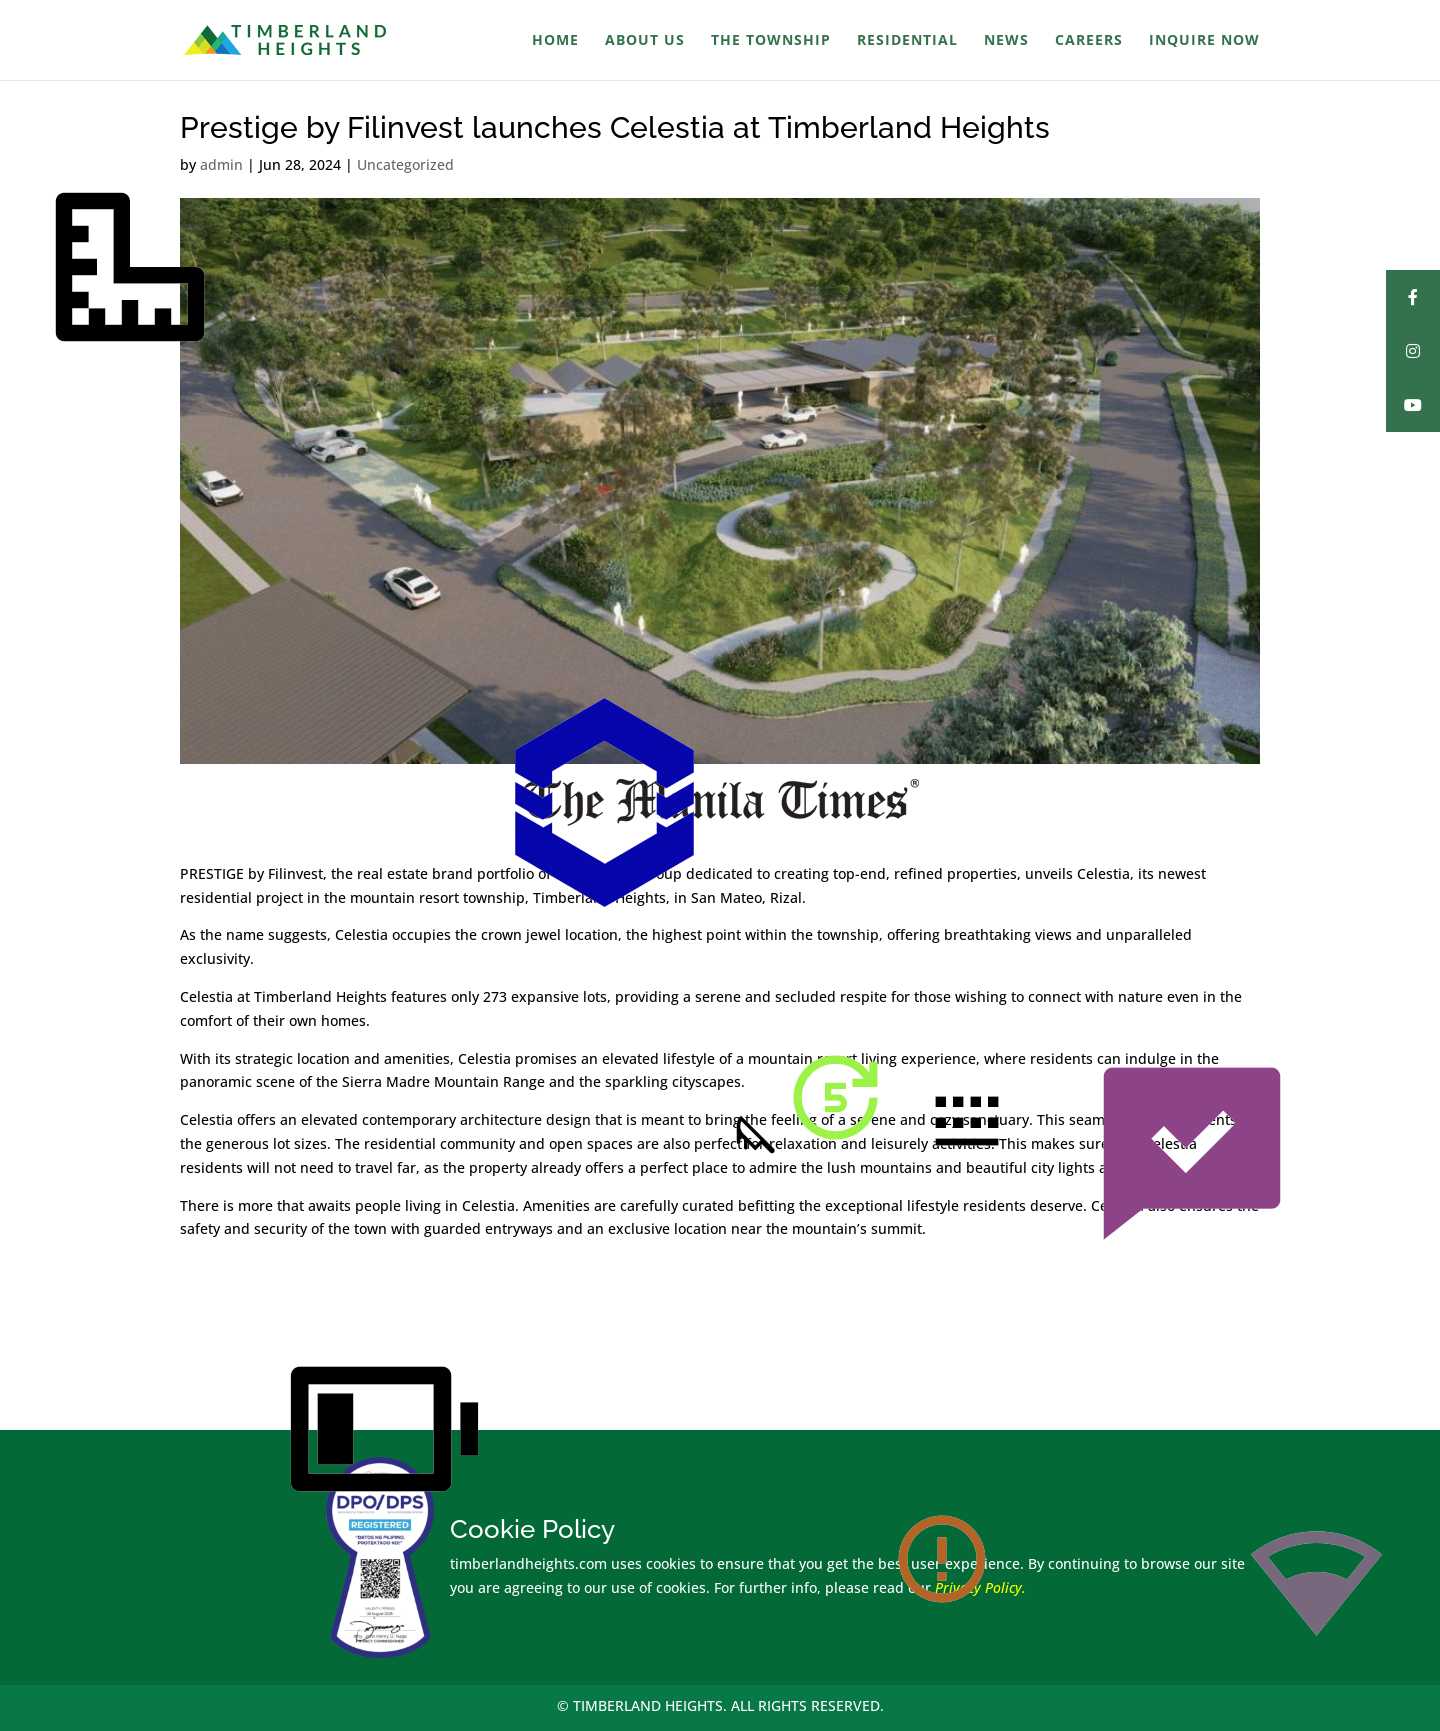 The width and height of the screenshot is (1440, 1731). Describe the element at coordinates (604, 802) in the screenshot. I see `navigate to fugacloud services` at that location.